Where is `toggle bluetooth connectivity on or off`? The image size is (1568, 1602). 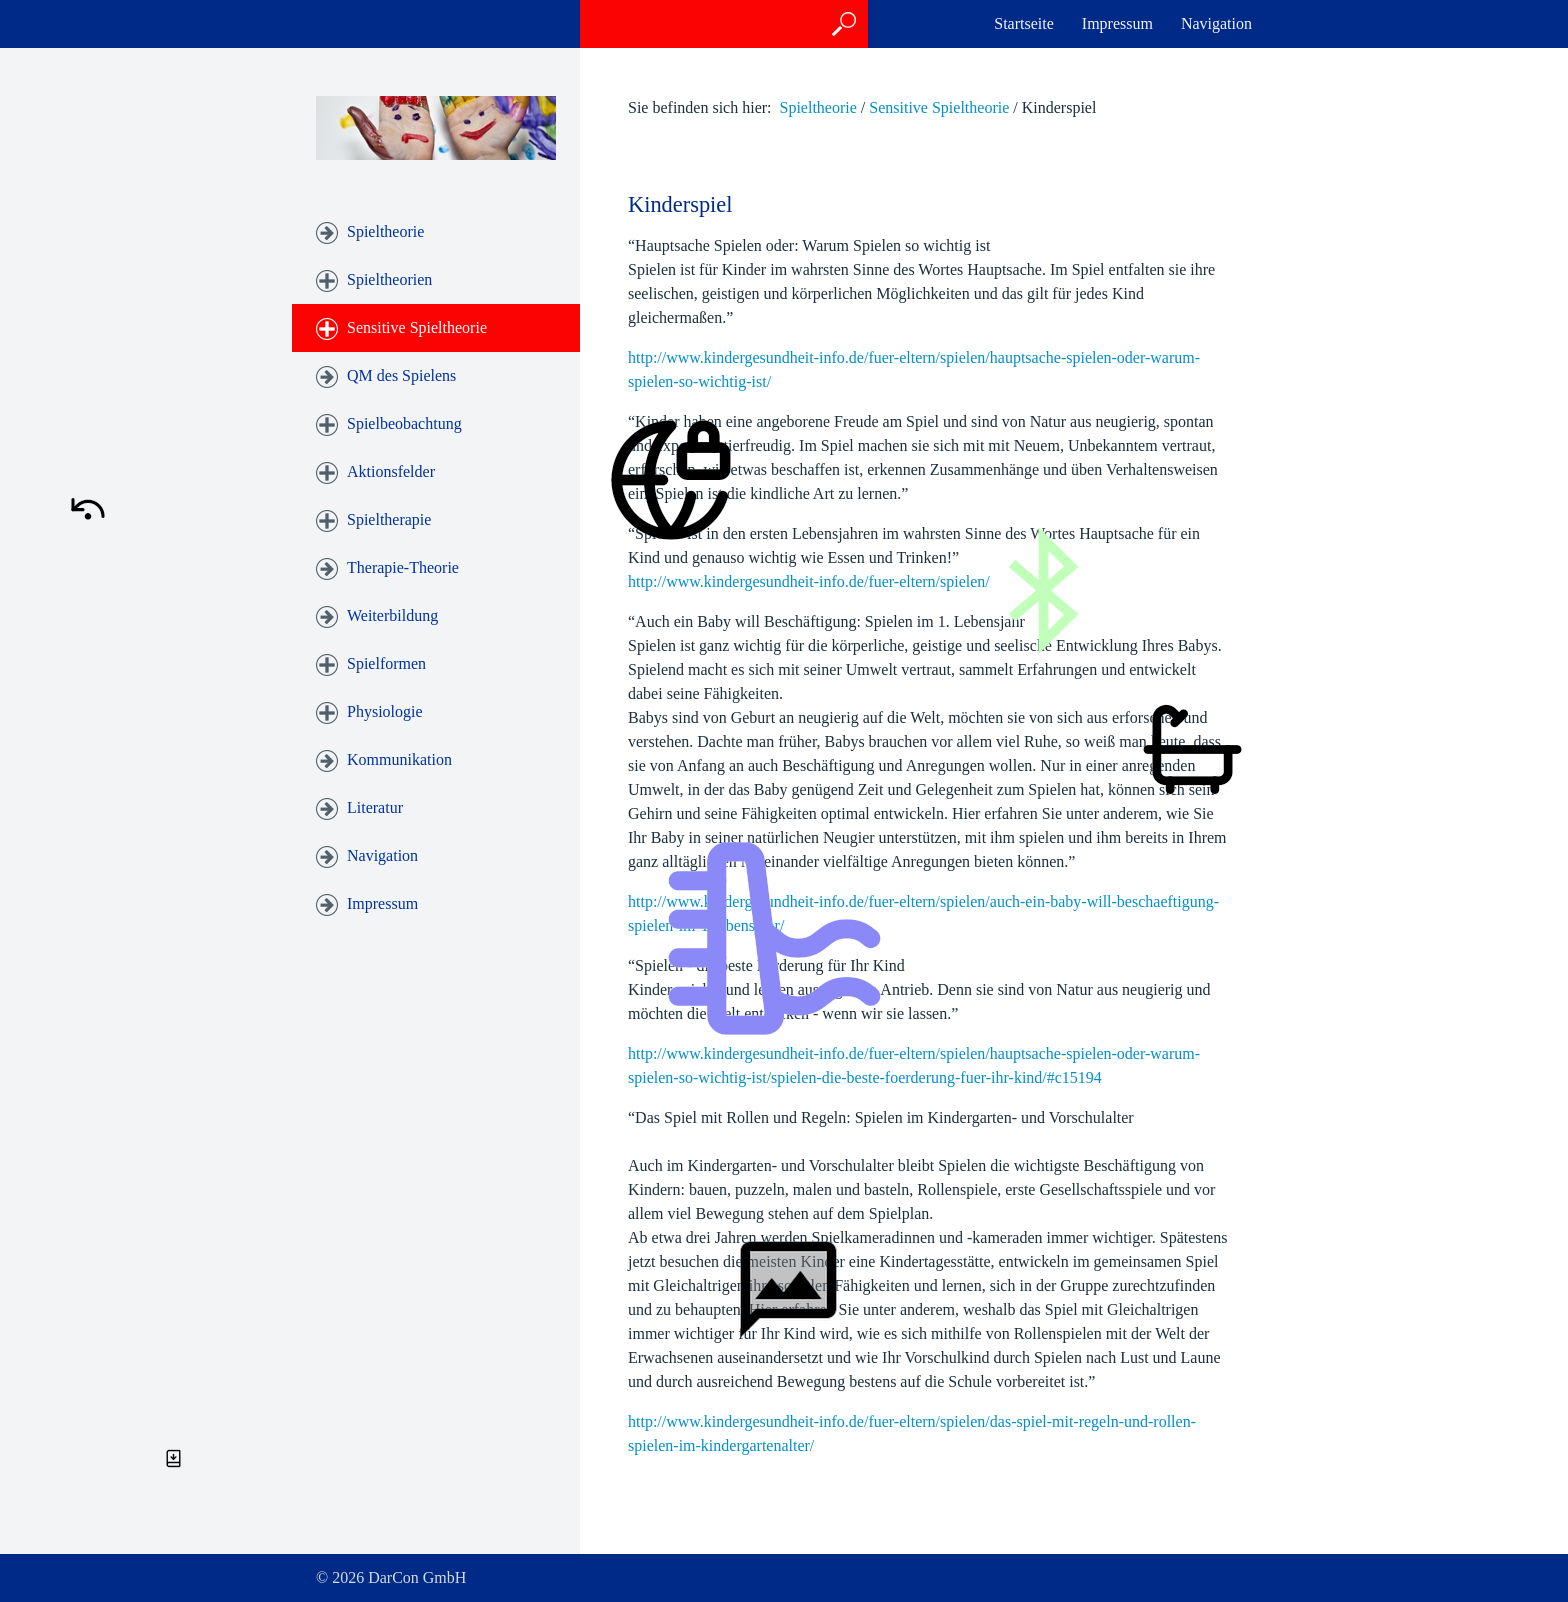
toggle bluetooth connectivity on or off is located at coordinates (1043, 590).